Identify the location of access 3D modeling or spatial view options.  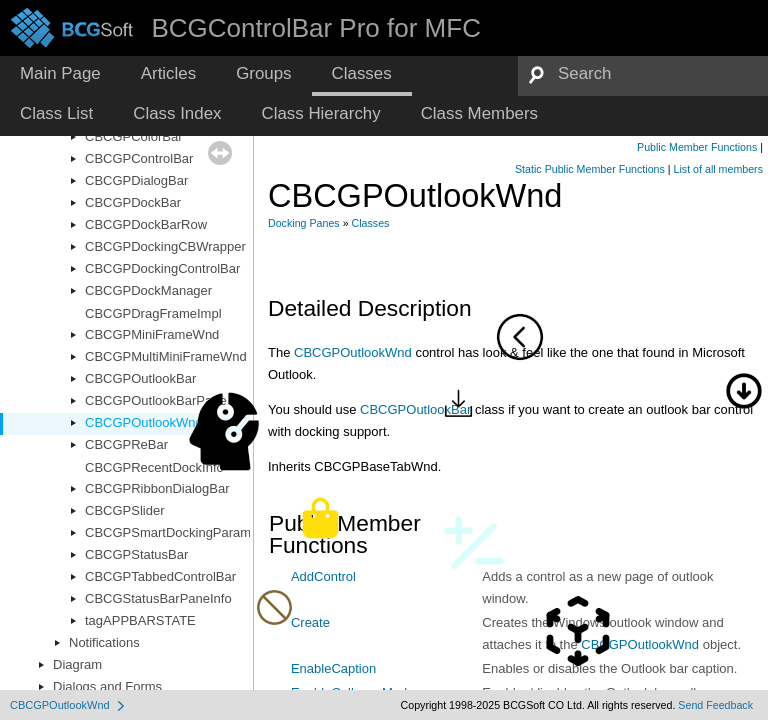
(578, 631).